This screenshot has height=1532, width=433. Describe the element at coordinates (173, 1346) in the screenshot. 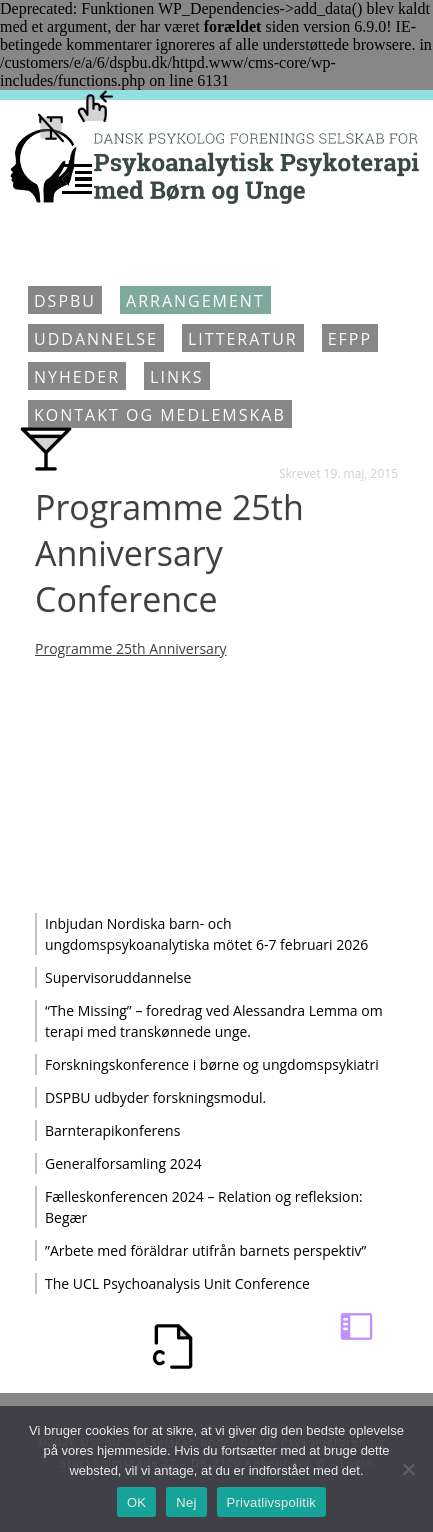

I see `a C programming language source file` at that location.